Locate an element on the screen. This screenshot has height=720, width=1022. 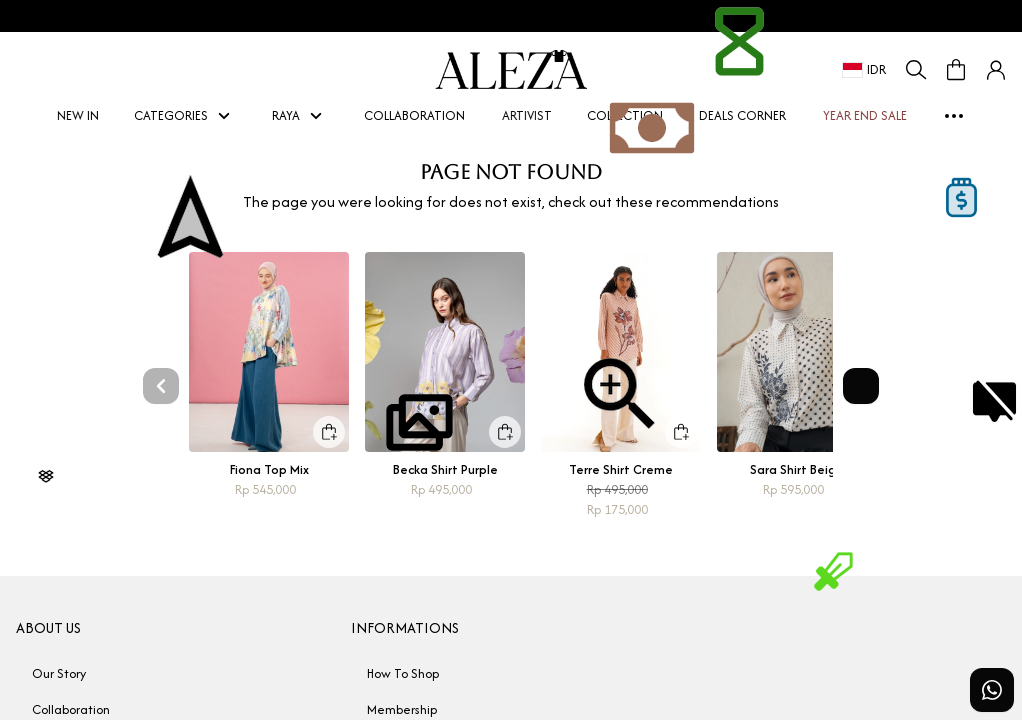
view photo gallery is located at coordinates (419, 422).